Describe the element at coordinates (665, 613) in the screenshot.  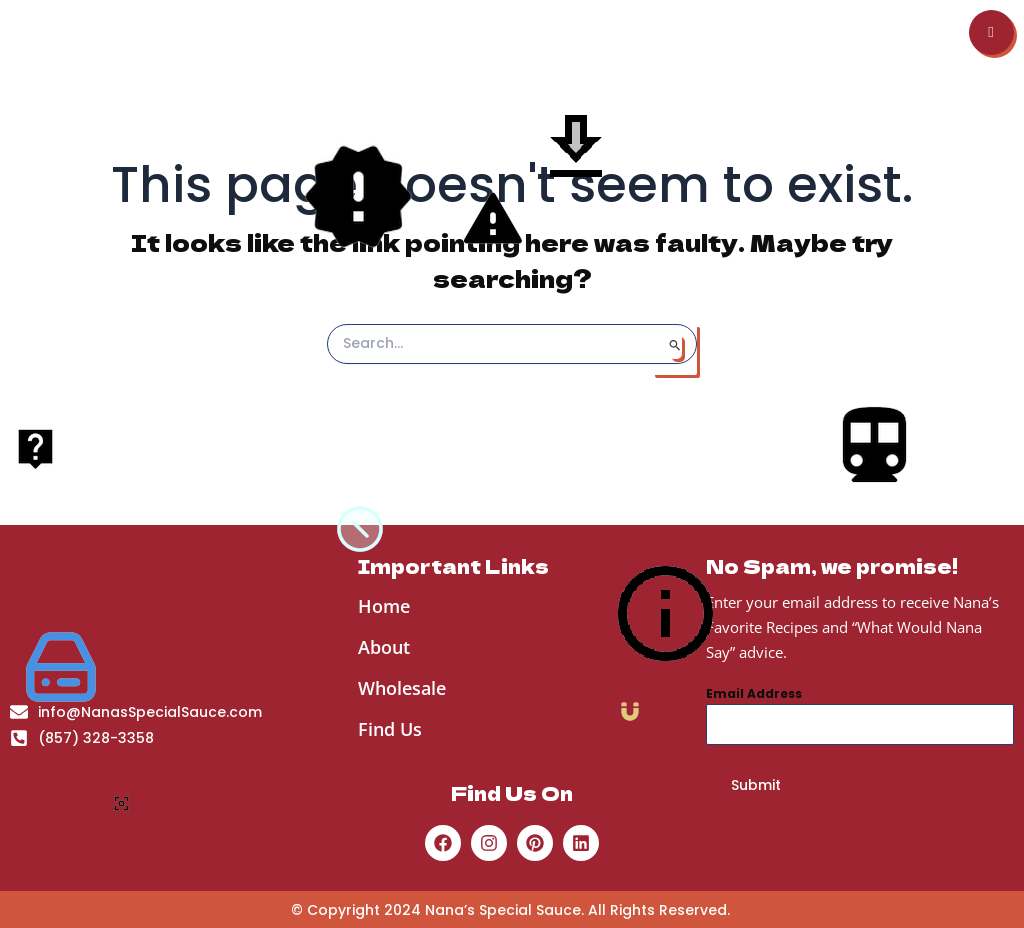
I see `view more information about this item` at that location.